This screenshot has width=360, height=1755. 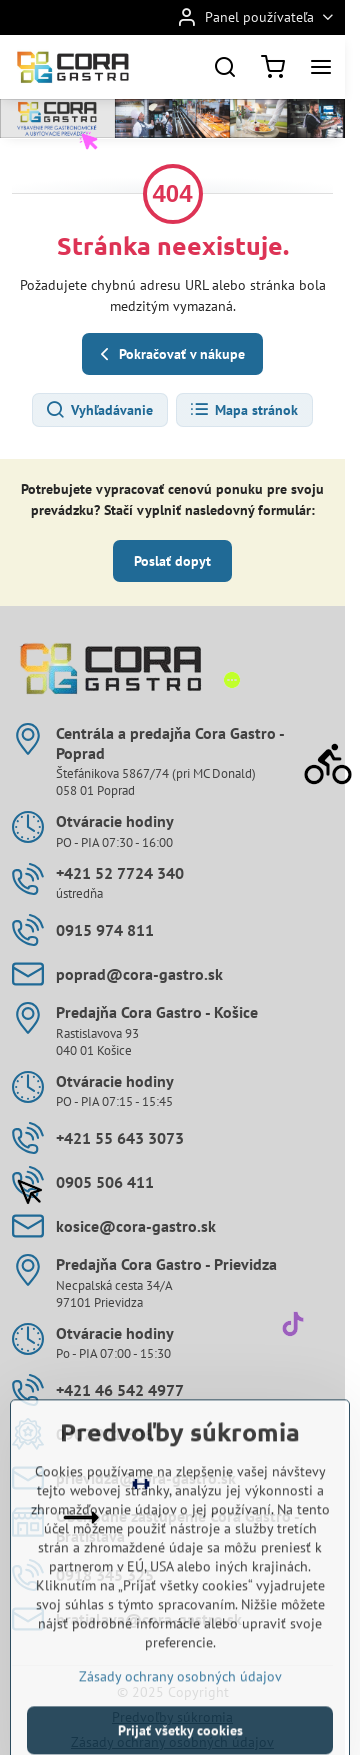 What do you see at coordinates (89, 141) in the screenshot?
I see `click or tap to interact` at bounding box center [89, 141].